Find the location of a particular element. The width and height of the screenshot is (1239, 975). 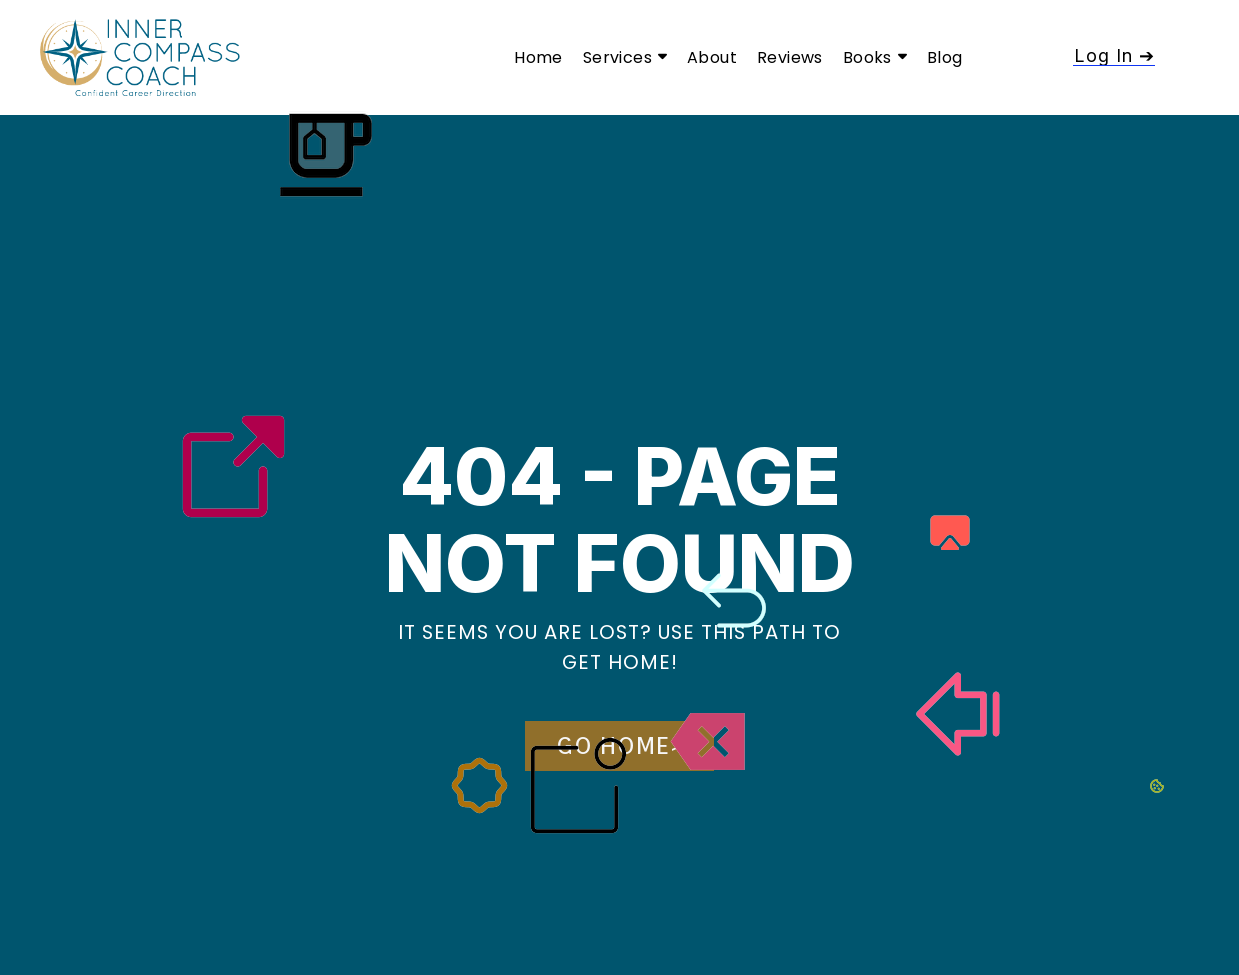

indicates verified or authenticated content is located at coordinates (479, 785).